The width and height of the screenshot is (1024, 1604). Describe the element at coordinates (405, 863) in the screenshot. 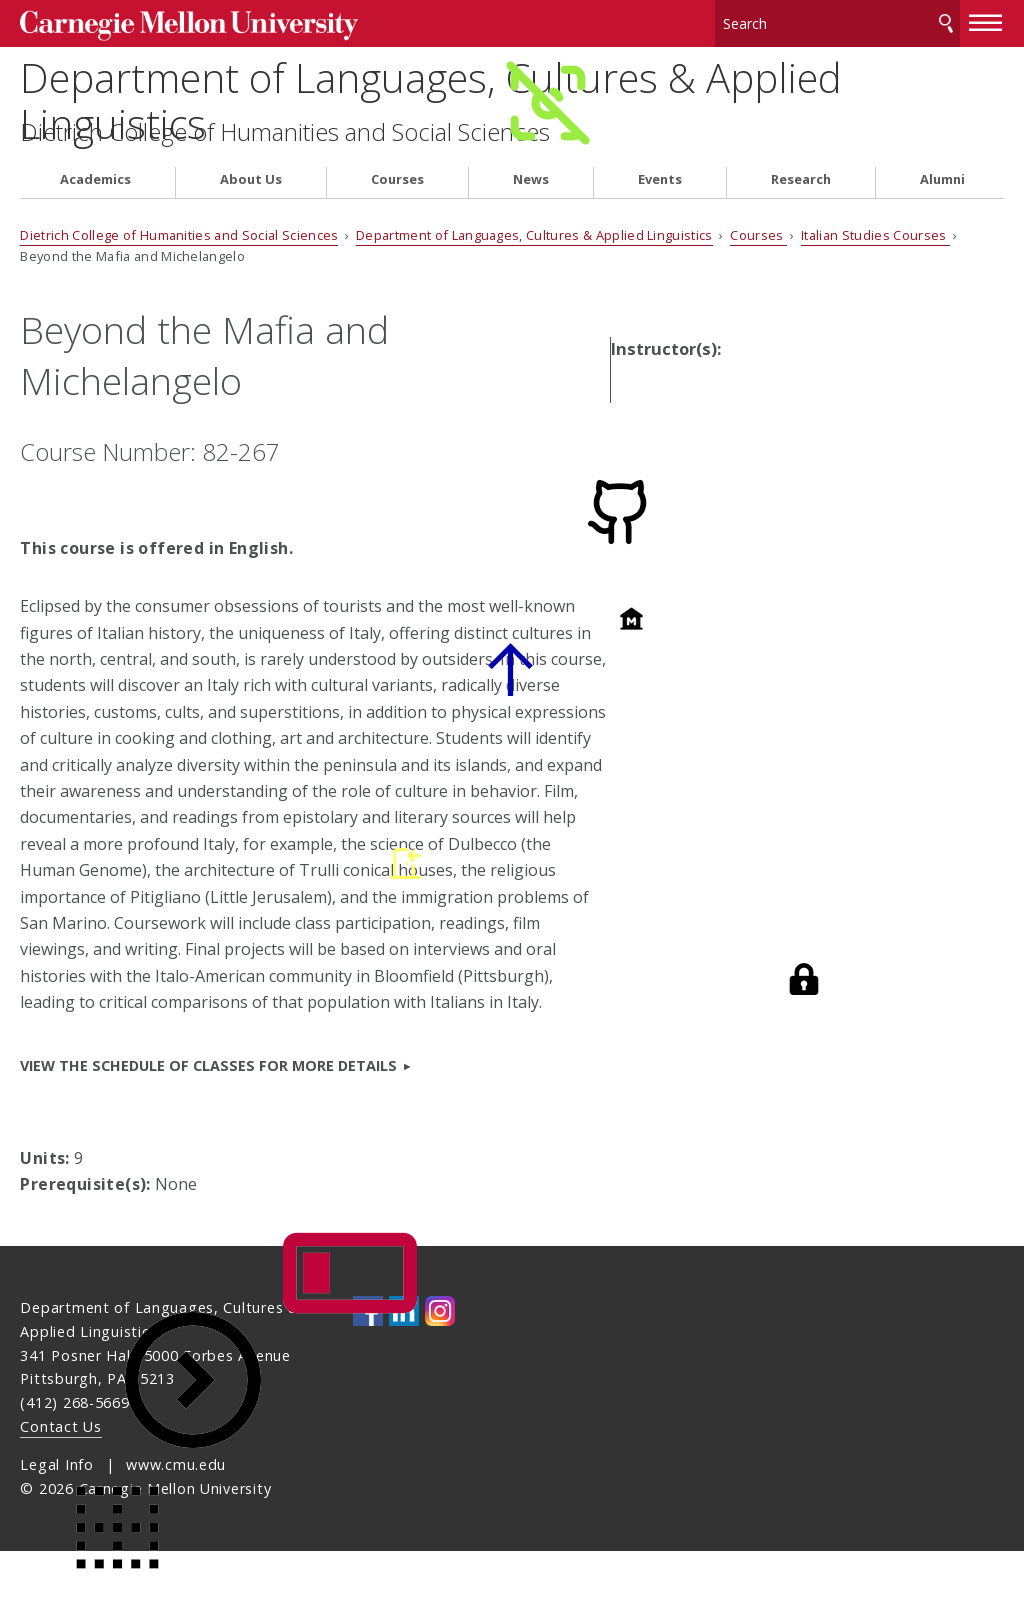

I see `log in or sign in to your account` at that location.